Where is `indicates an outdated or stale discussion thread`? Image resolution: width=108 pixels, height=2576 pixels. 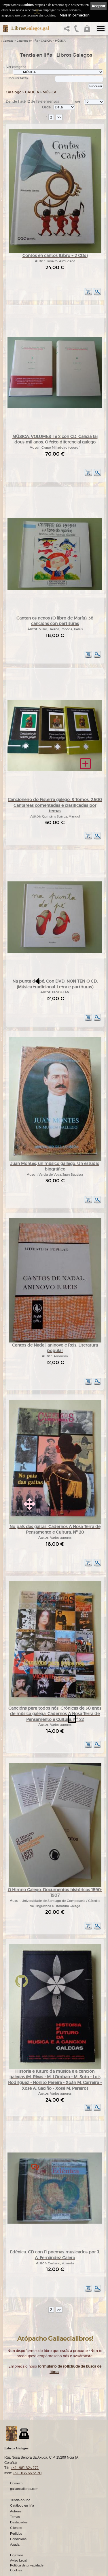 indicates an outdated or stale discussion thread is located at coordinates (35, 2167).